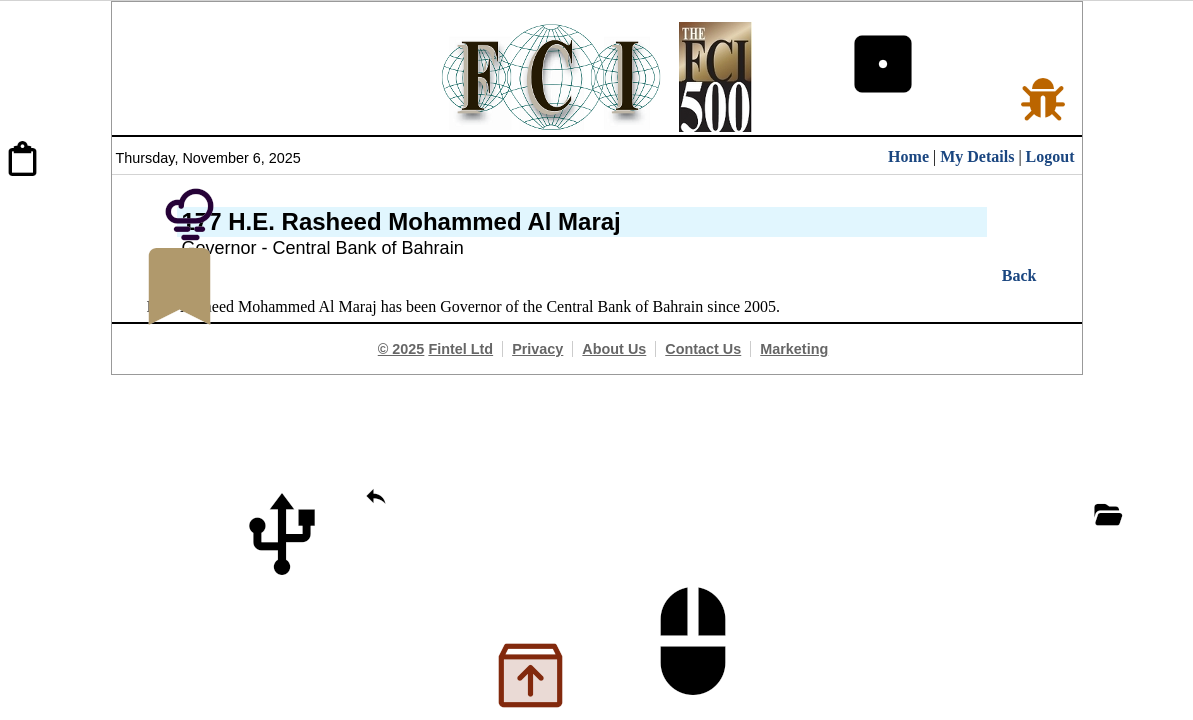  I want to click on upload or export a package, so click(530, 675).